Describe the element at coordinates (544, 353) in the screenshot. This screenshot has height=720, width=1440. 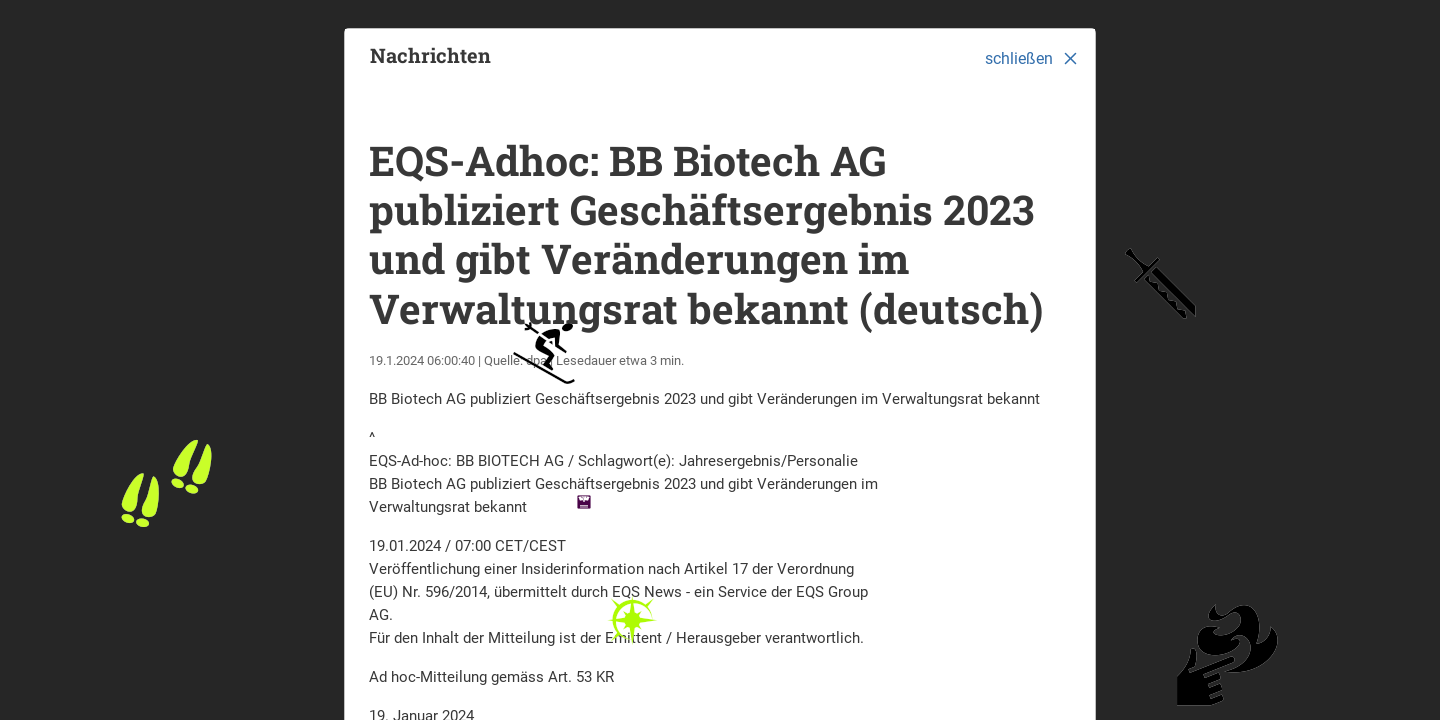
I see `access skiing or winter sports activities` at that location.